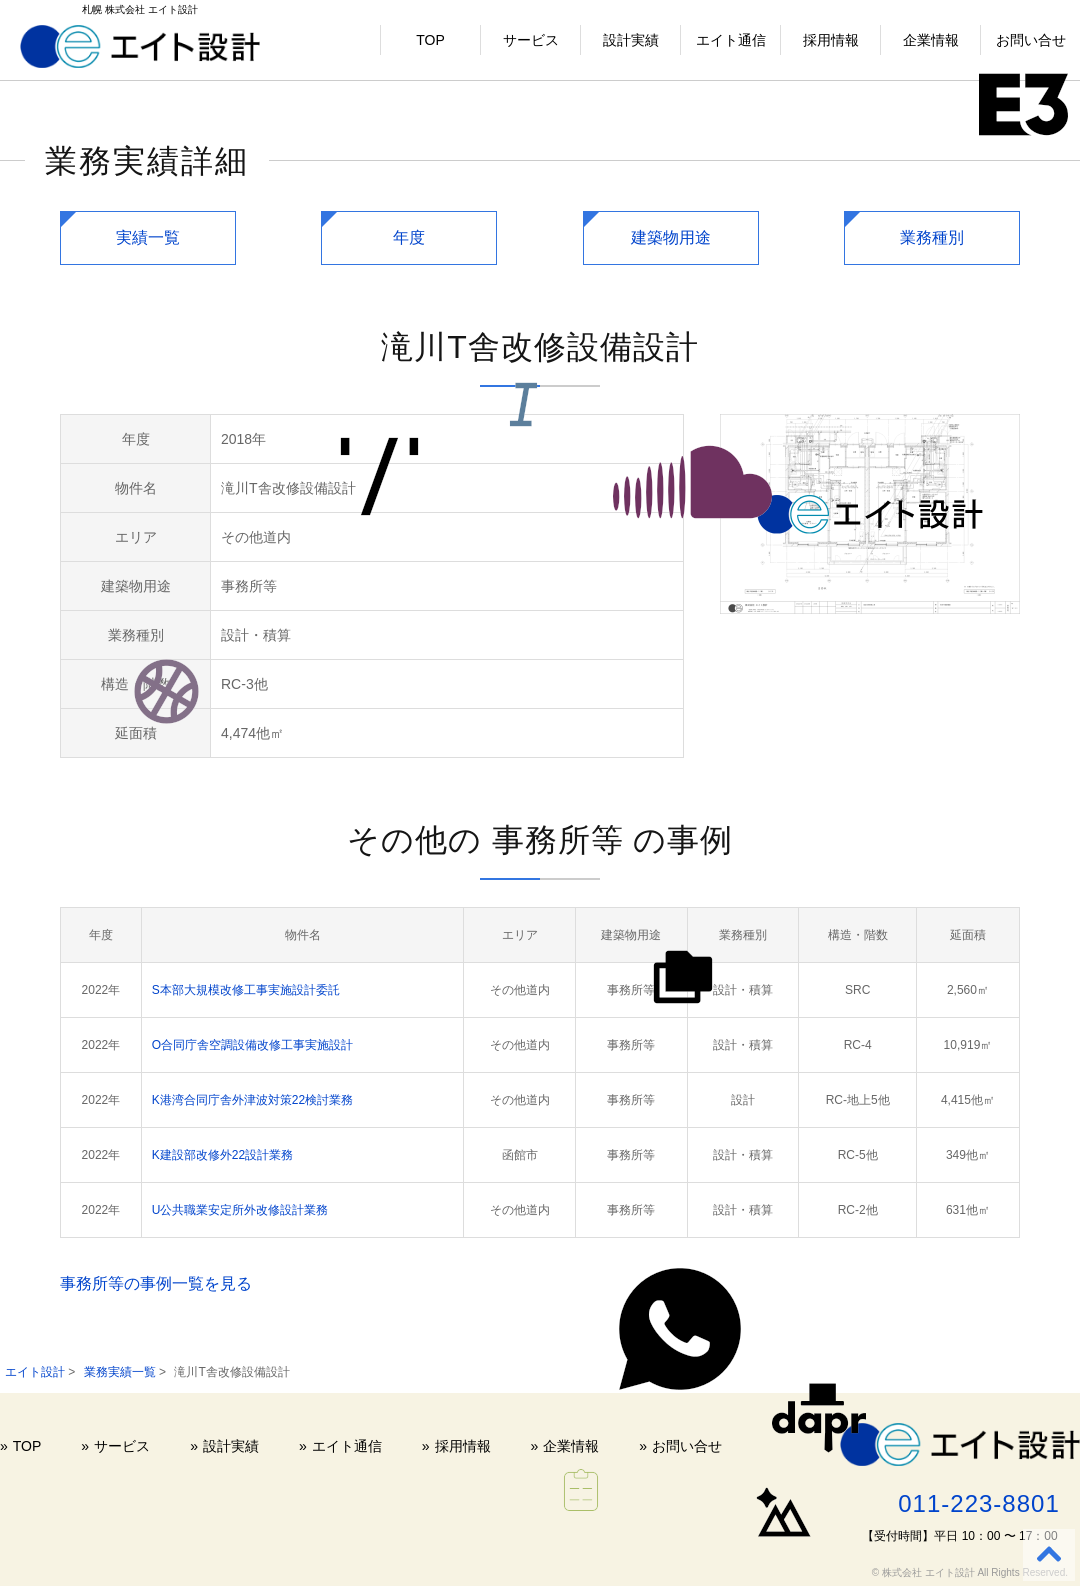  I want to click on access your folders, so click(683, 977).